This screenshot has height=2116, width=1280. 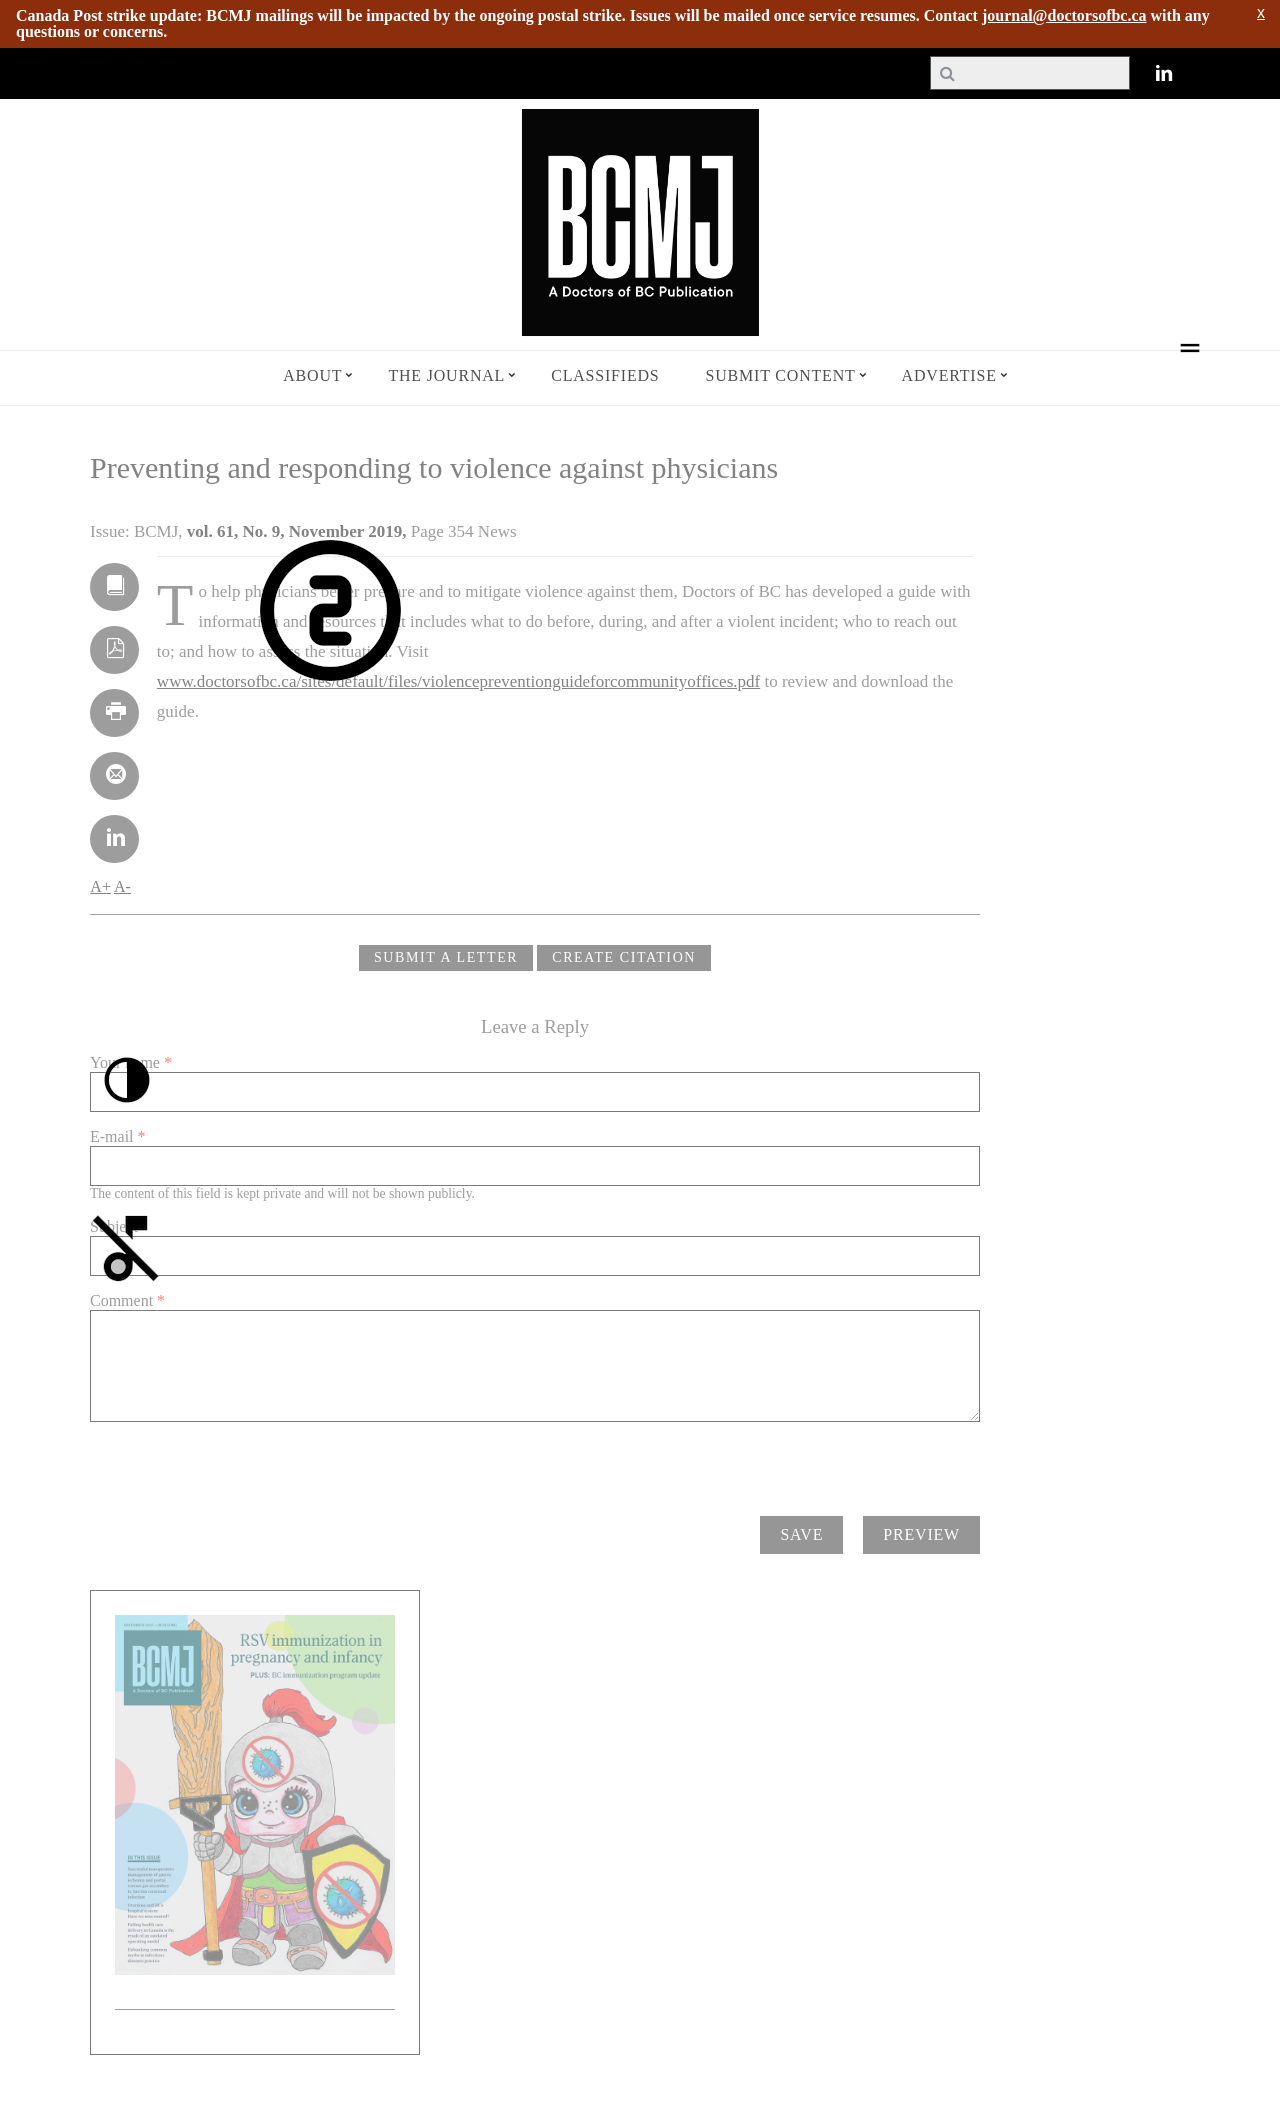 What do you see at coordinates (127, 1080) in the screenshot?
I see `adjust screen brightness` at bounding box center [127, 1080].